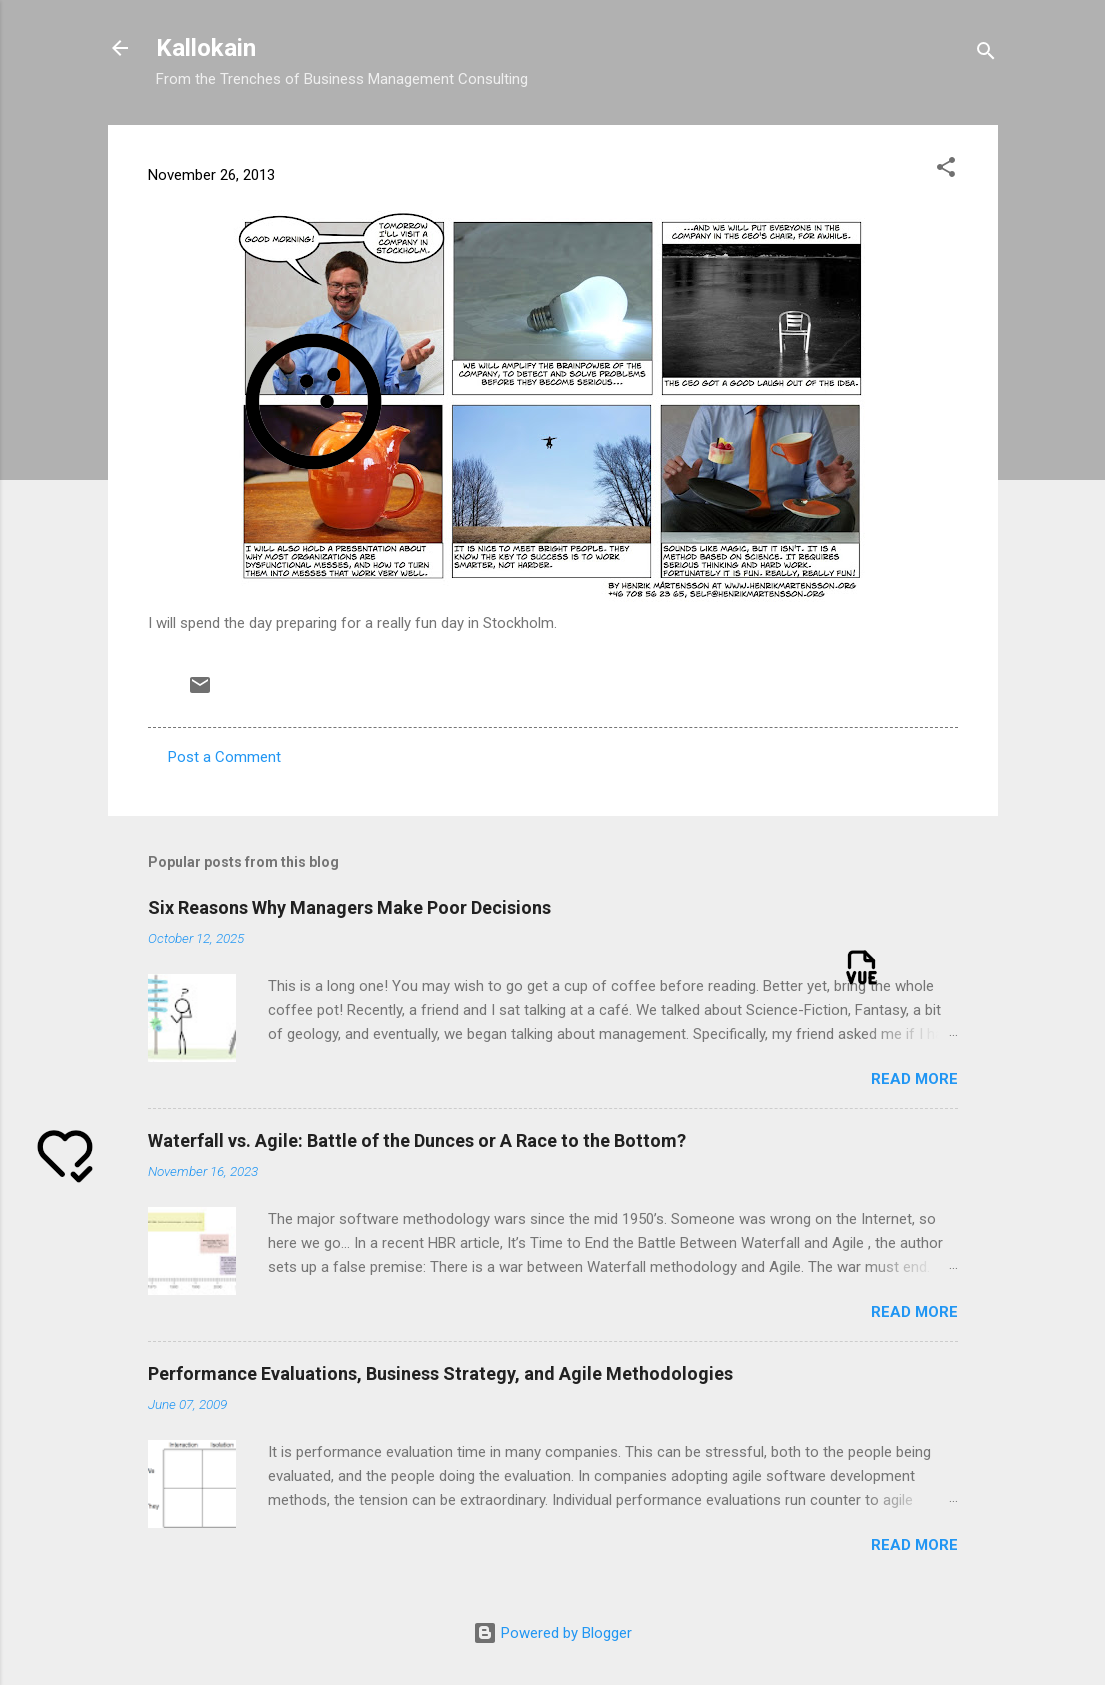 The height and width of the screenshot is (1685, 1105). What do you see at coordinates (65, 1155) in the screenshot?
I see `item added to favorites successfully` at bounding box center [65, 1155].